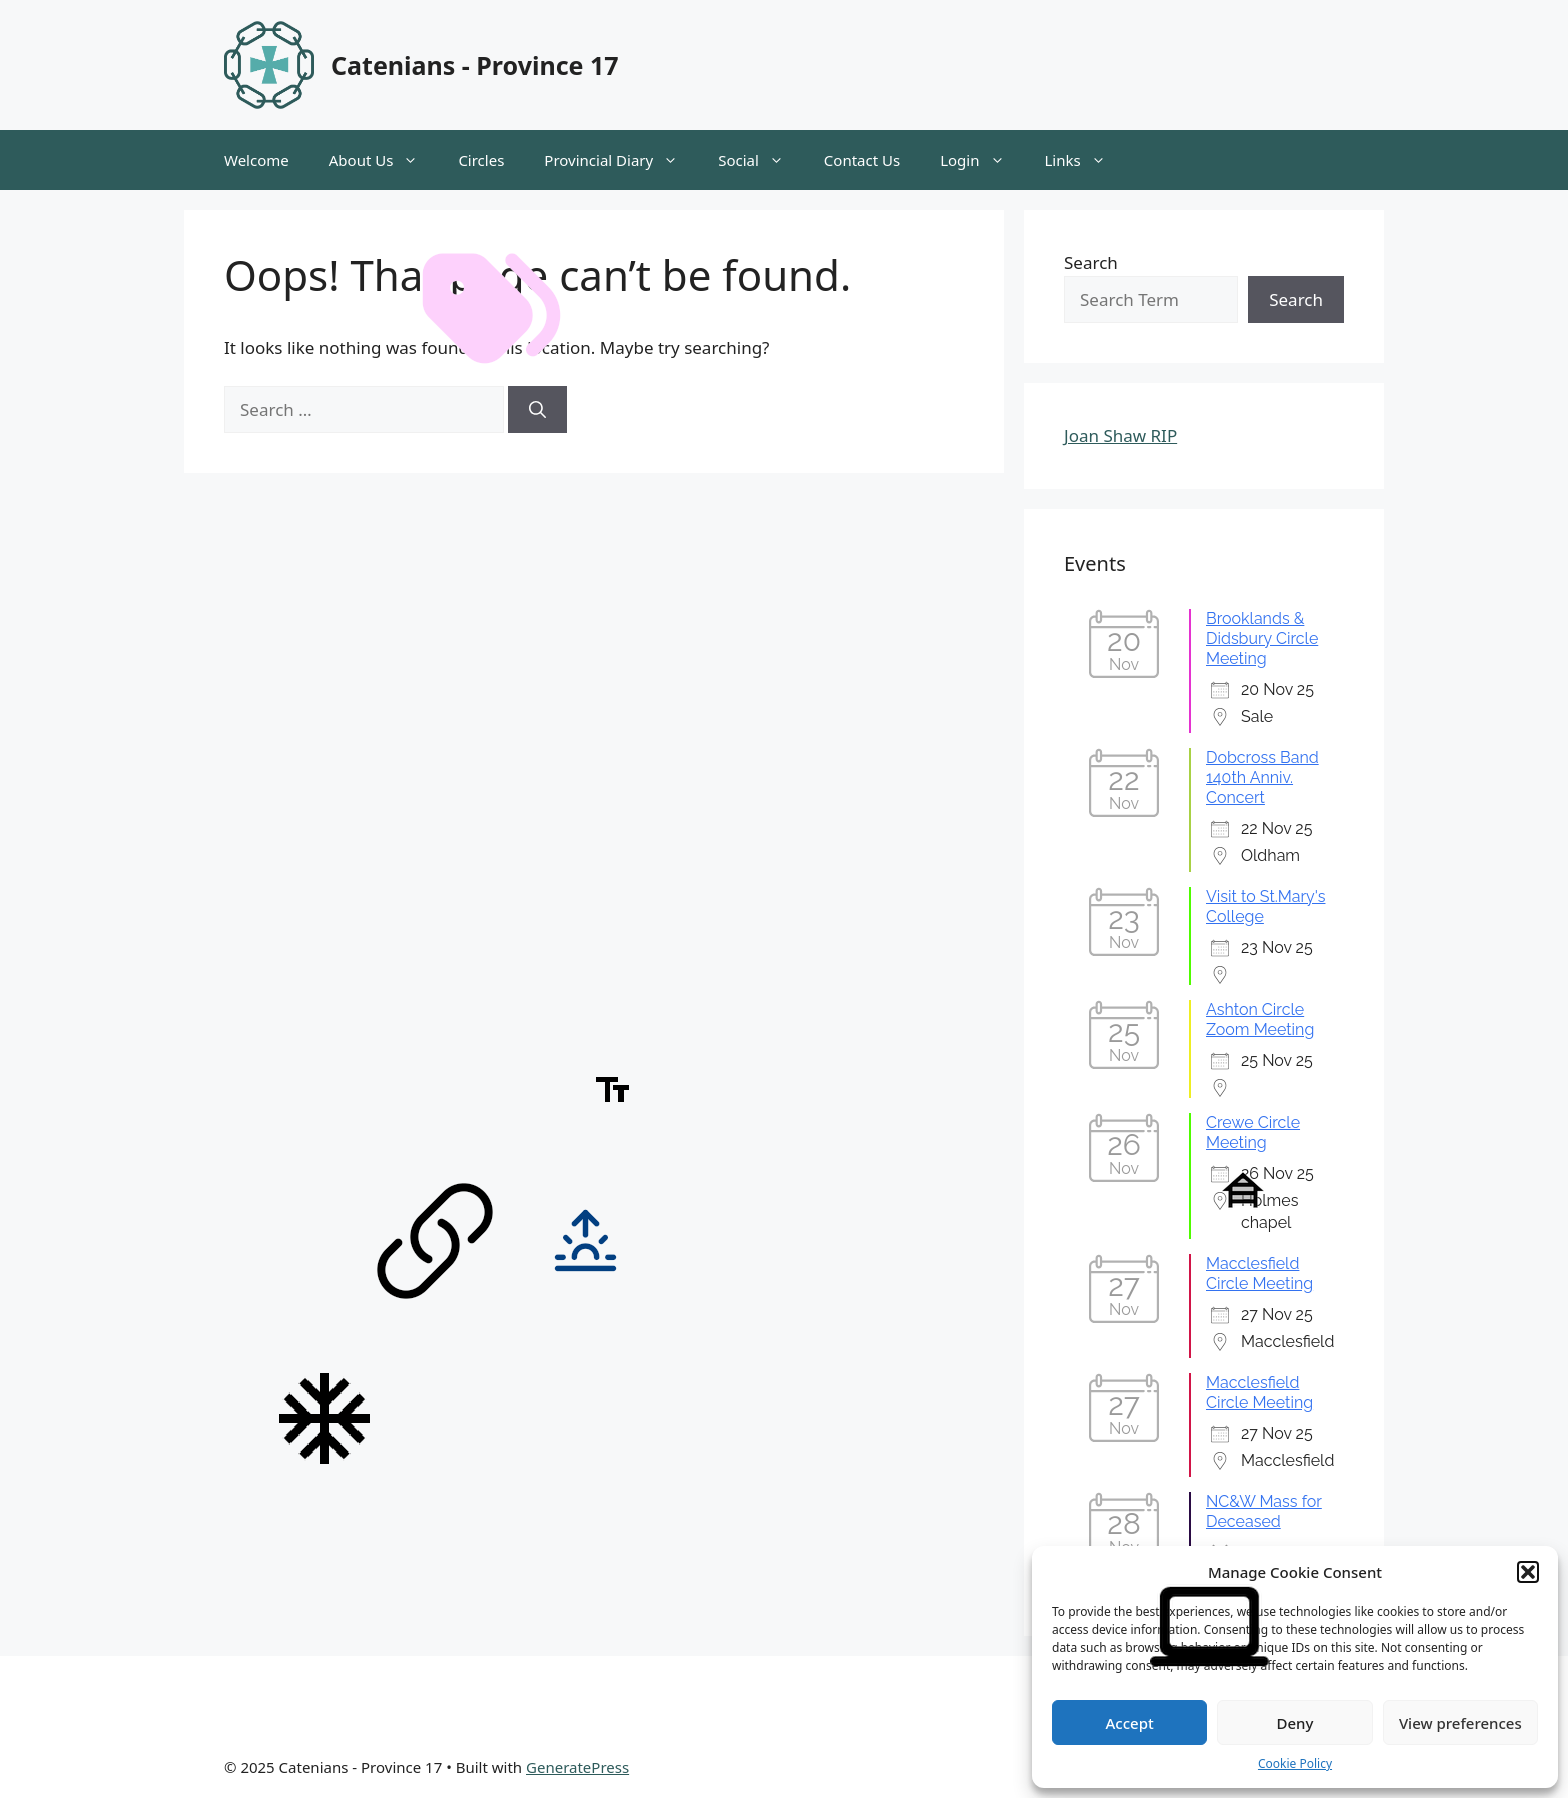 Image resolution: width=1568 pixels, height=1798 pixels. What do you see at coordinates (435, 1241) in the screenshot?
I see `copy or share a link` at bounding box center [435, 1241].